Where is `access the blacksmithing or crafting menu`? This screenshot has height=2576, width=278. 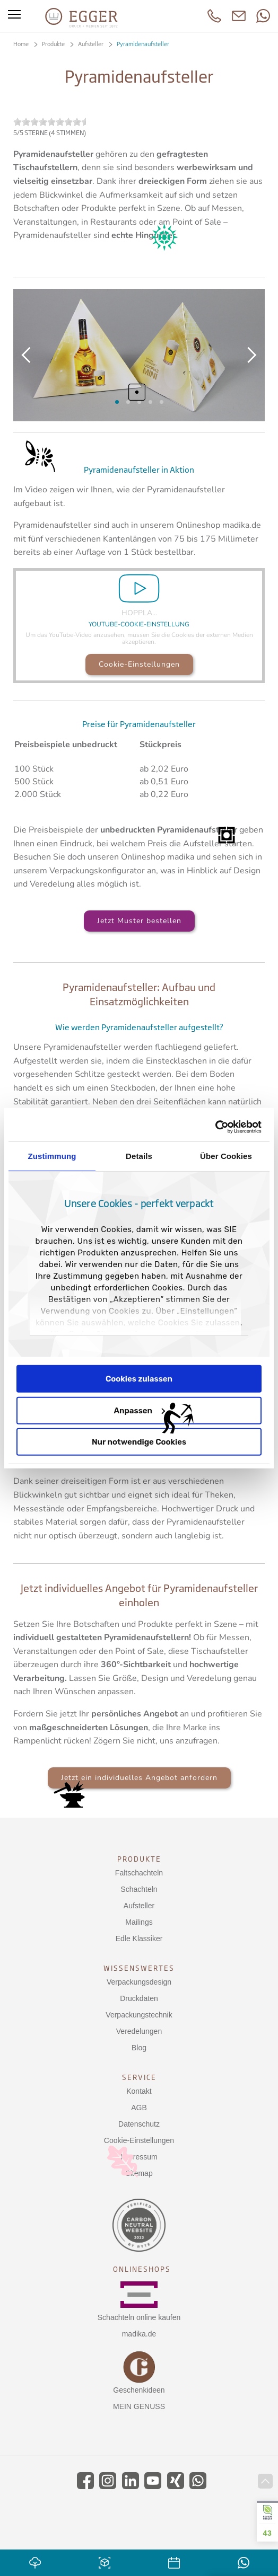 access the blacksmithing or crafting menu is located at coordinates (70, 1792).